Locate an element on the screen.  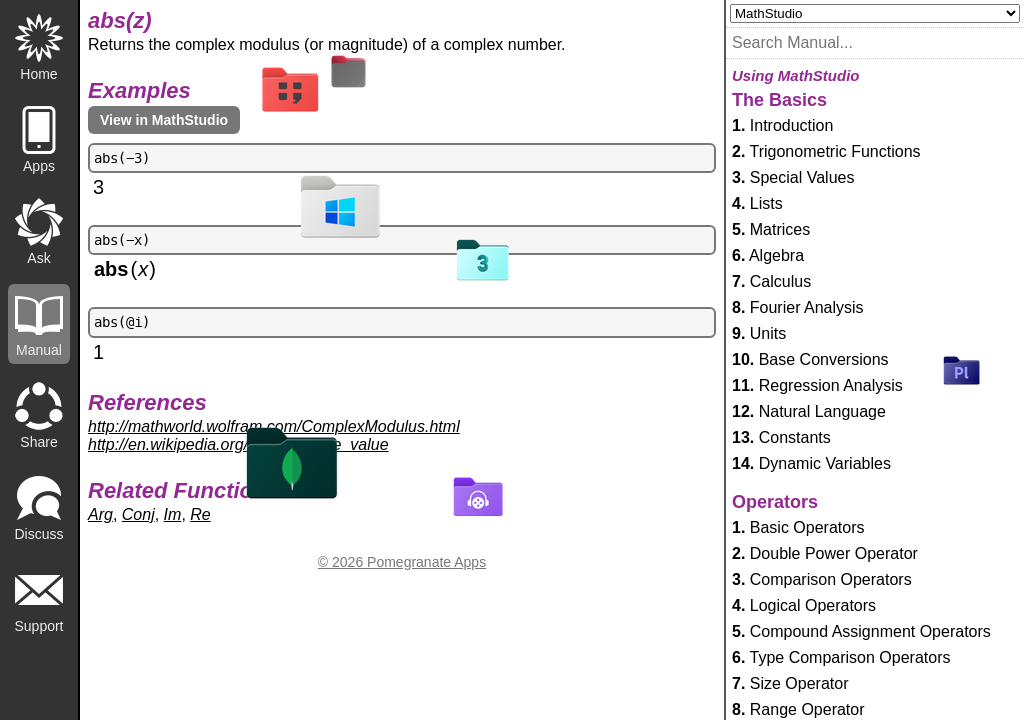
open folder containing adobe prelude project files is located at coordinates (961, 371).